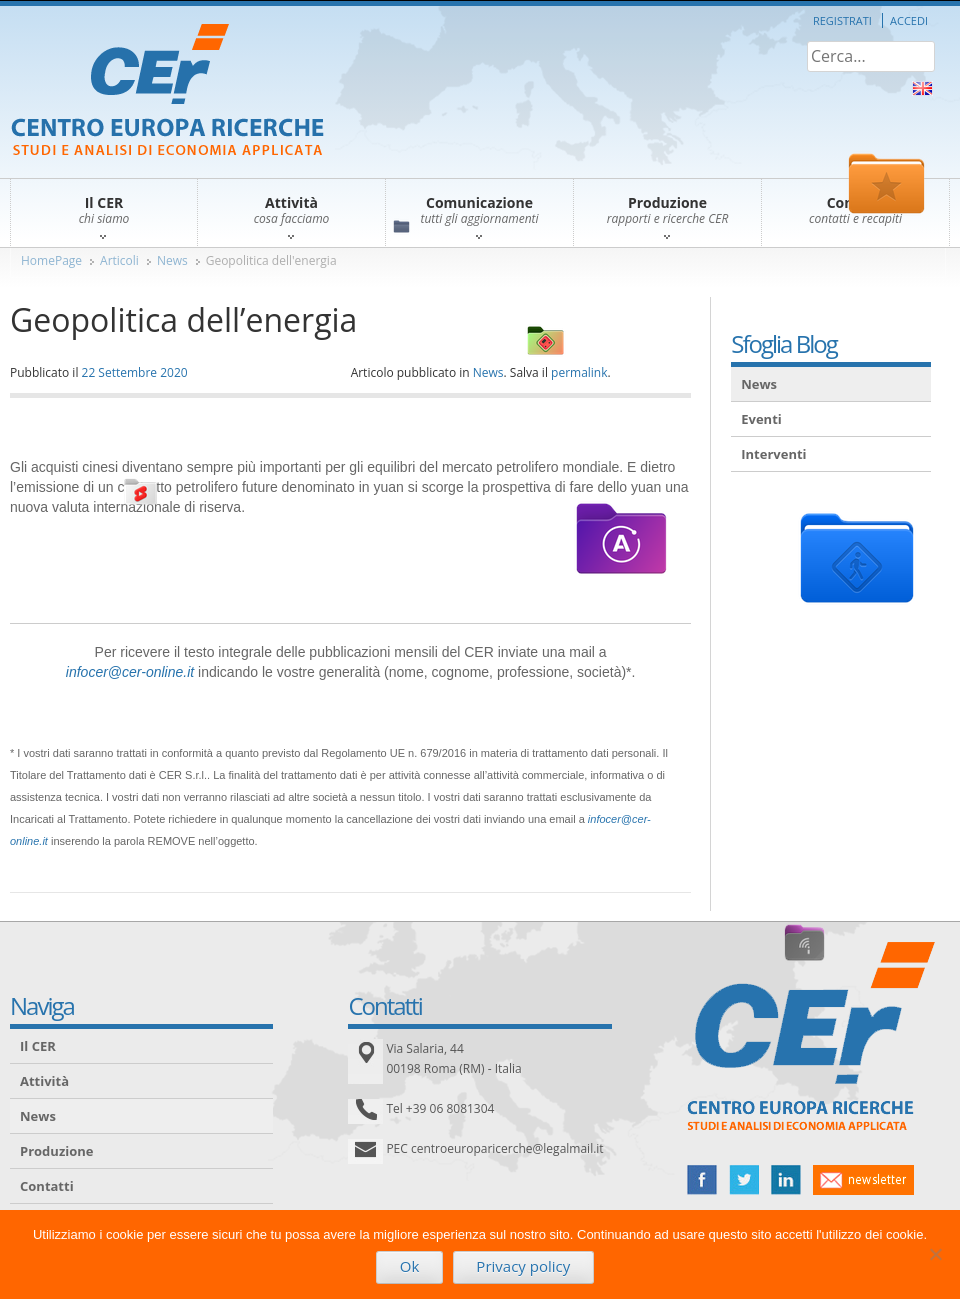  I want to click on open your bookmarked files folder, so click(886, 183).